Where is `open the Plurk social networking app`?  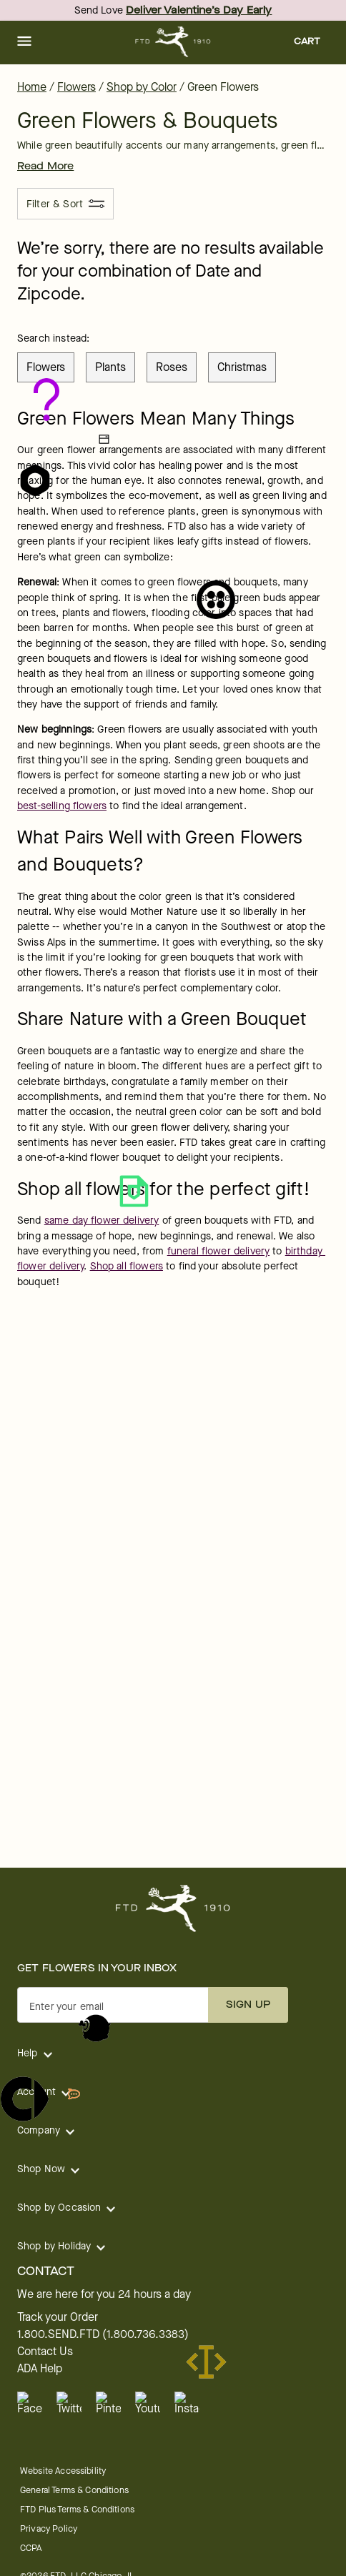
open the Plurk social networking app is located at coordinates (94, 2028).